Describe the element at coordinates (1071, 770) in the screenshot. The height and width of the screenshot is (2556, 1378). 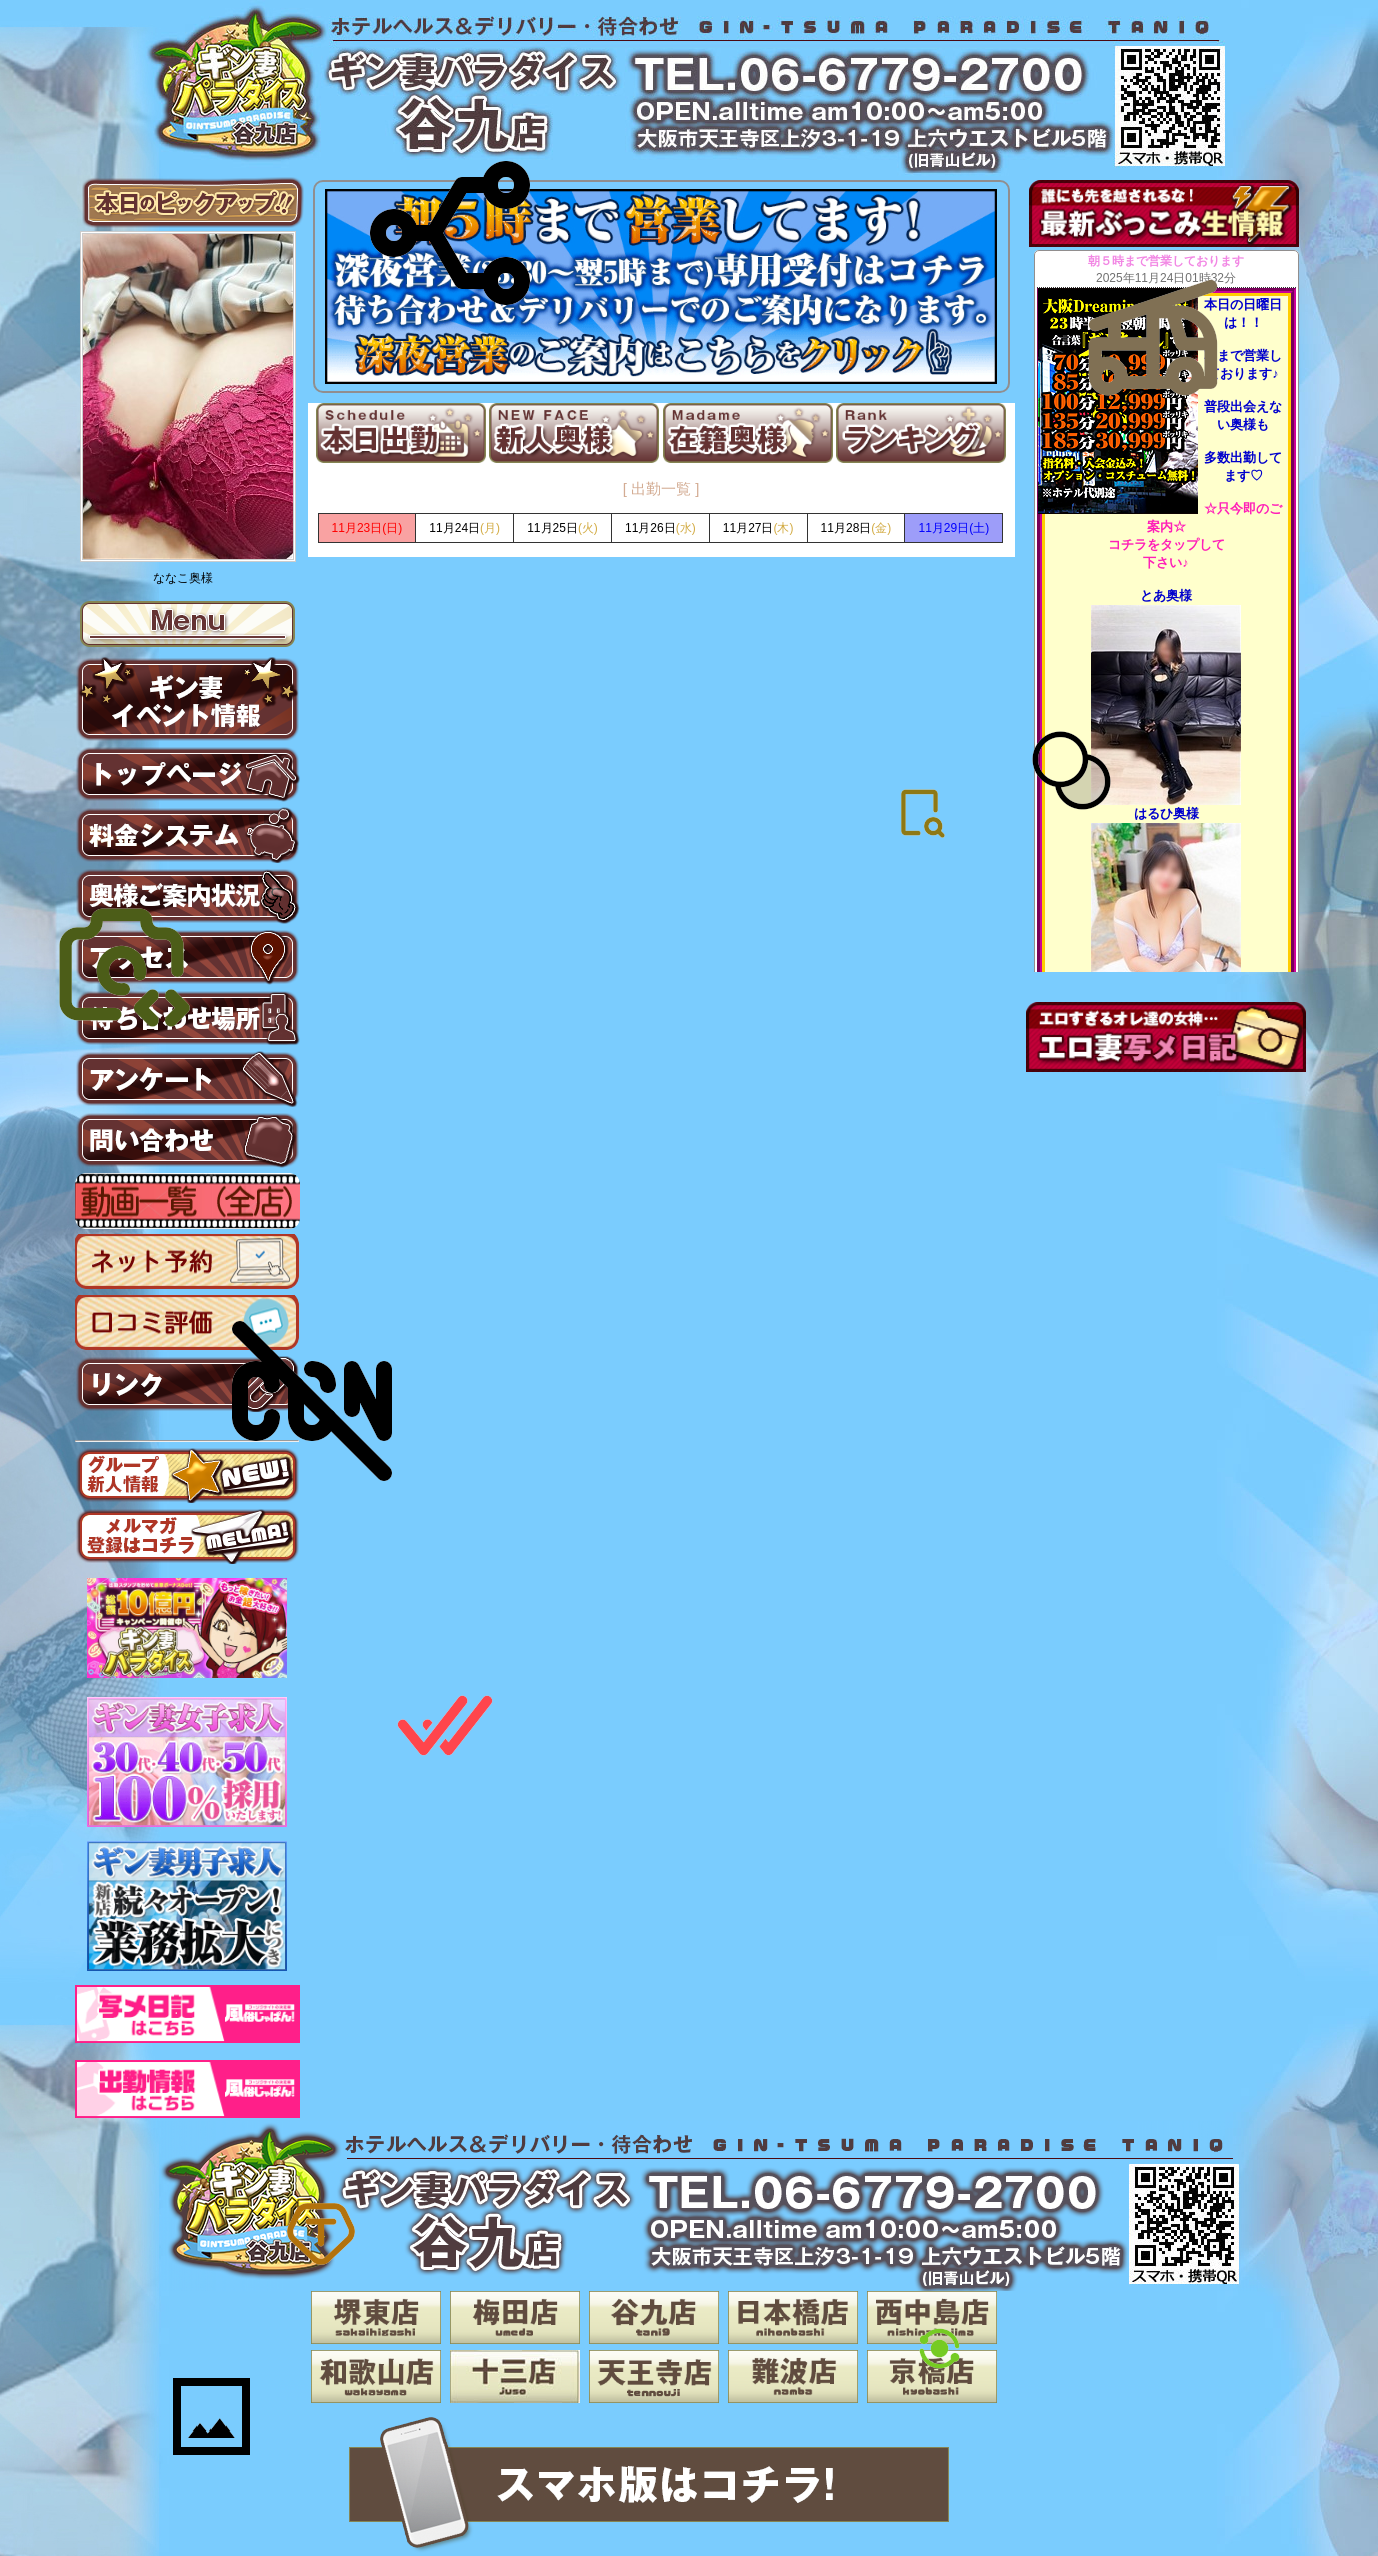
I see `subtract or remove a shape from selection` at that location.